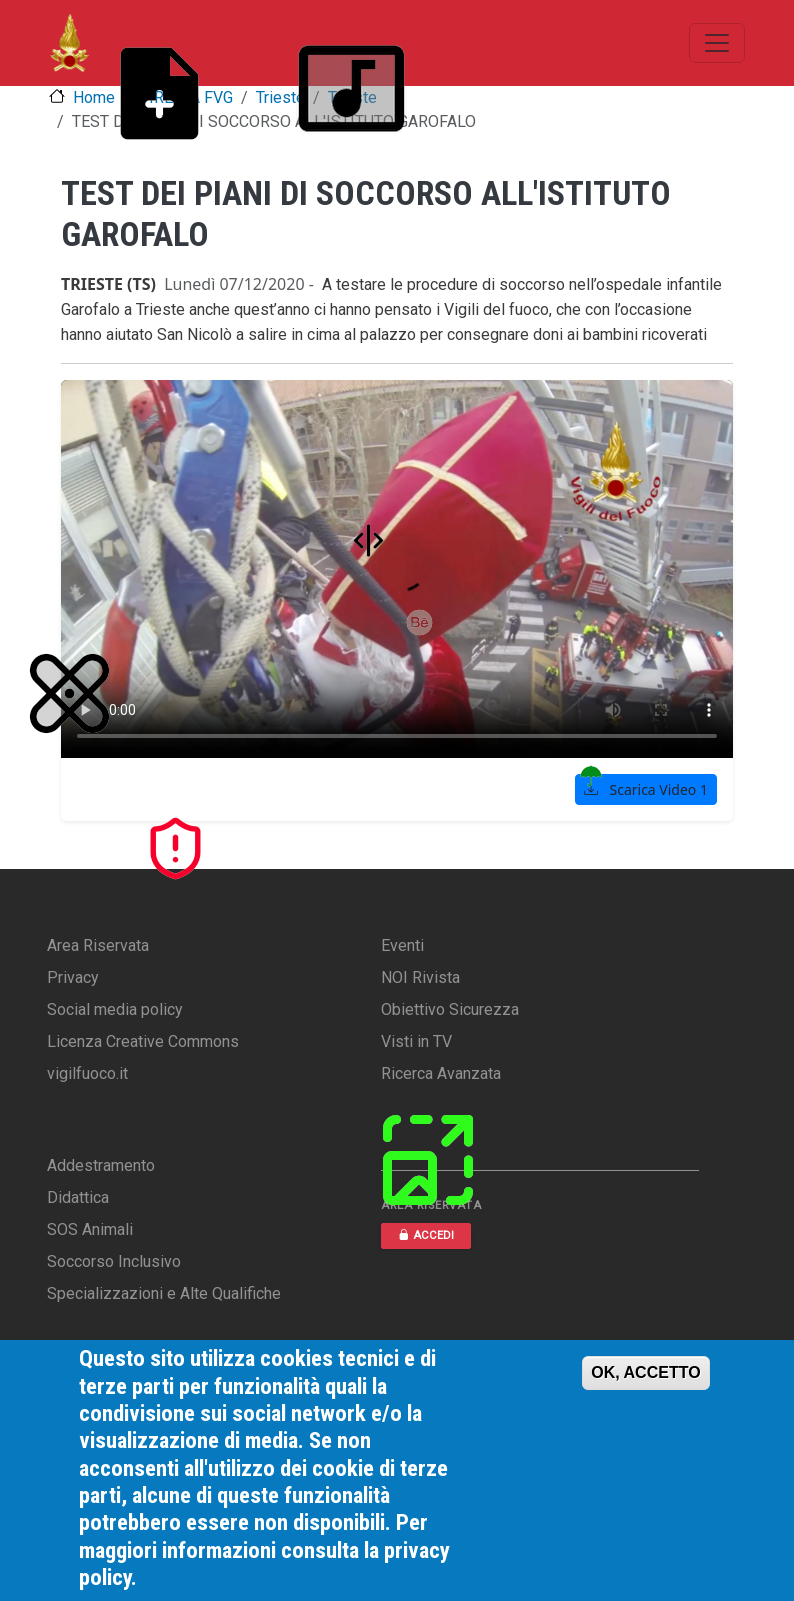  Describe the element at coordinates (368, 540) in the screenshot. I see `drag to resize adjacent panels horizontally` at that location.